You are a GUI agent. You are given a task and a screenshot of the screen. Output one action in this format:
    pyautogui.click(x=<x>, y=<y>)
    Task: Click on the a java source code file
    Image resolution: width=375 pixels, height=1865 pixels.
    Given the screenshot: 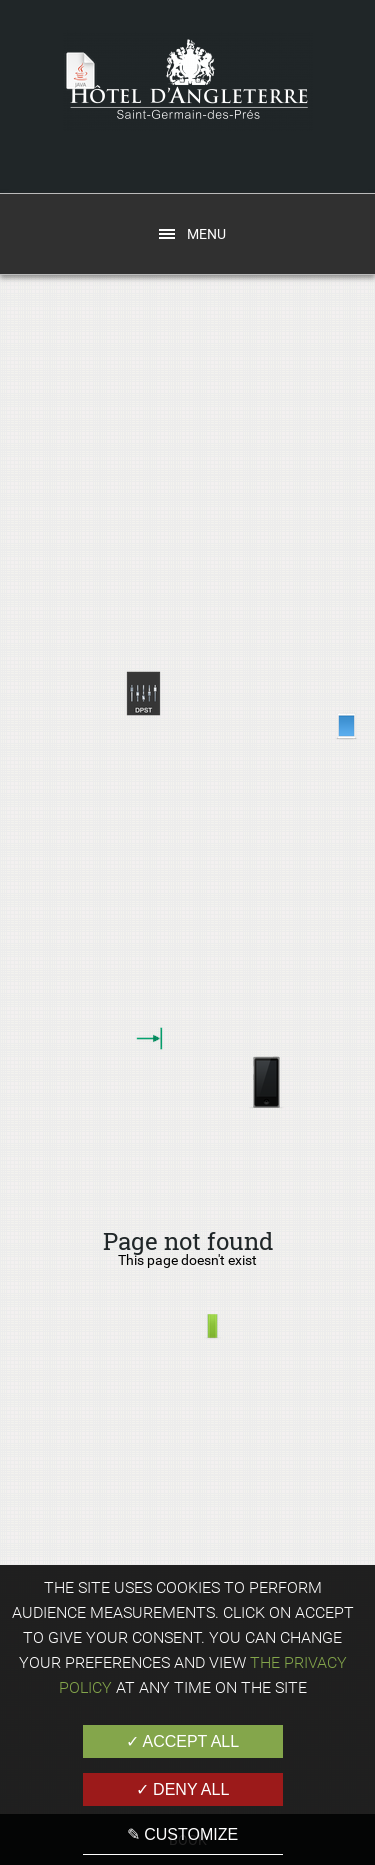 What is the action you would take?
    pyautogui.click(x=80, y=71)
    